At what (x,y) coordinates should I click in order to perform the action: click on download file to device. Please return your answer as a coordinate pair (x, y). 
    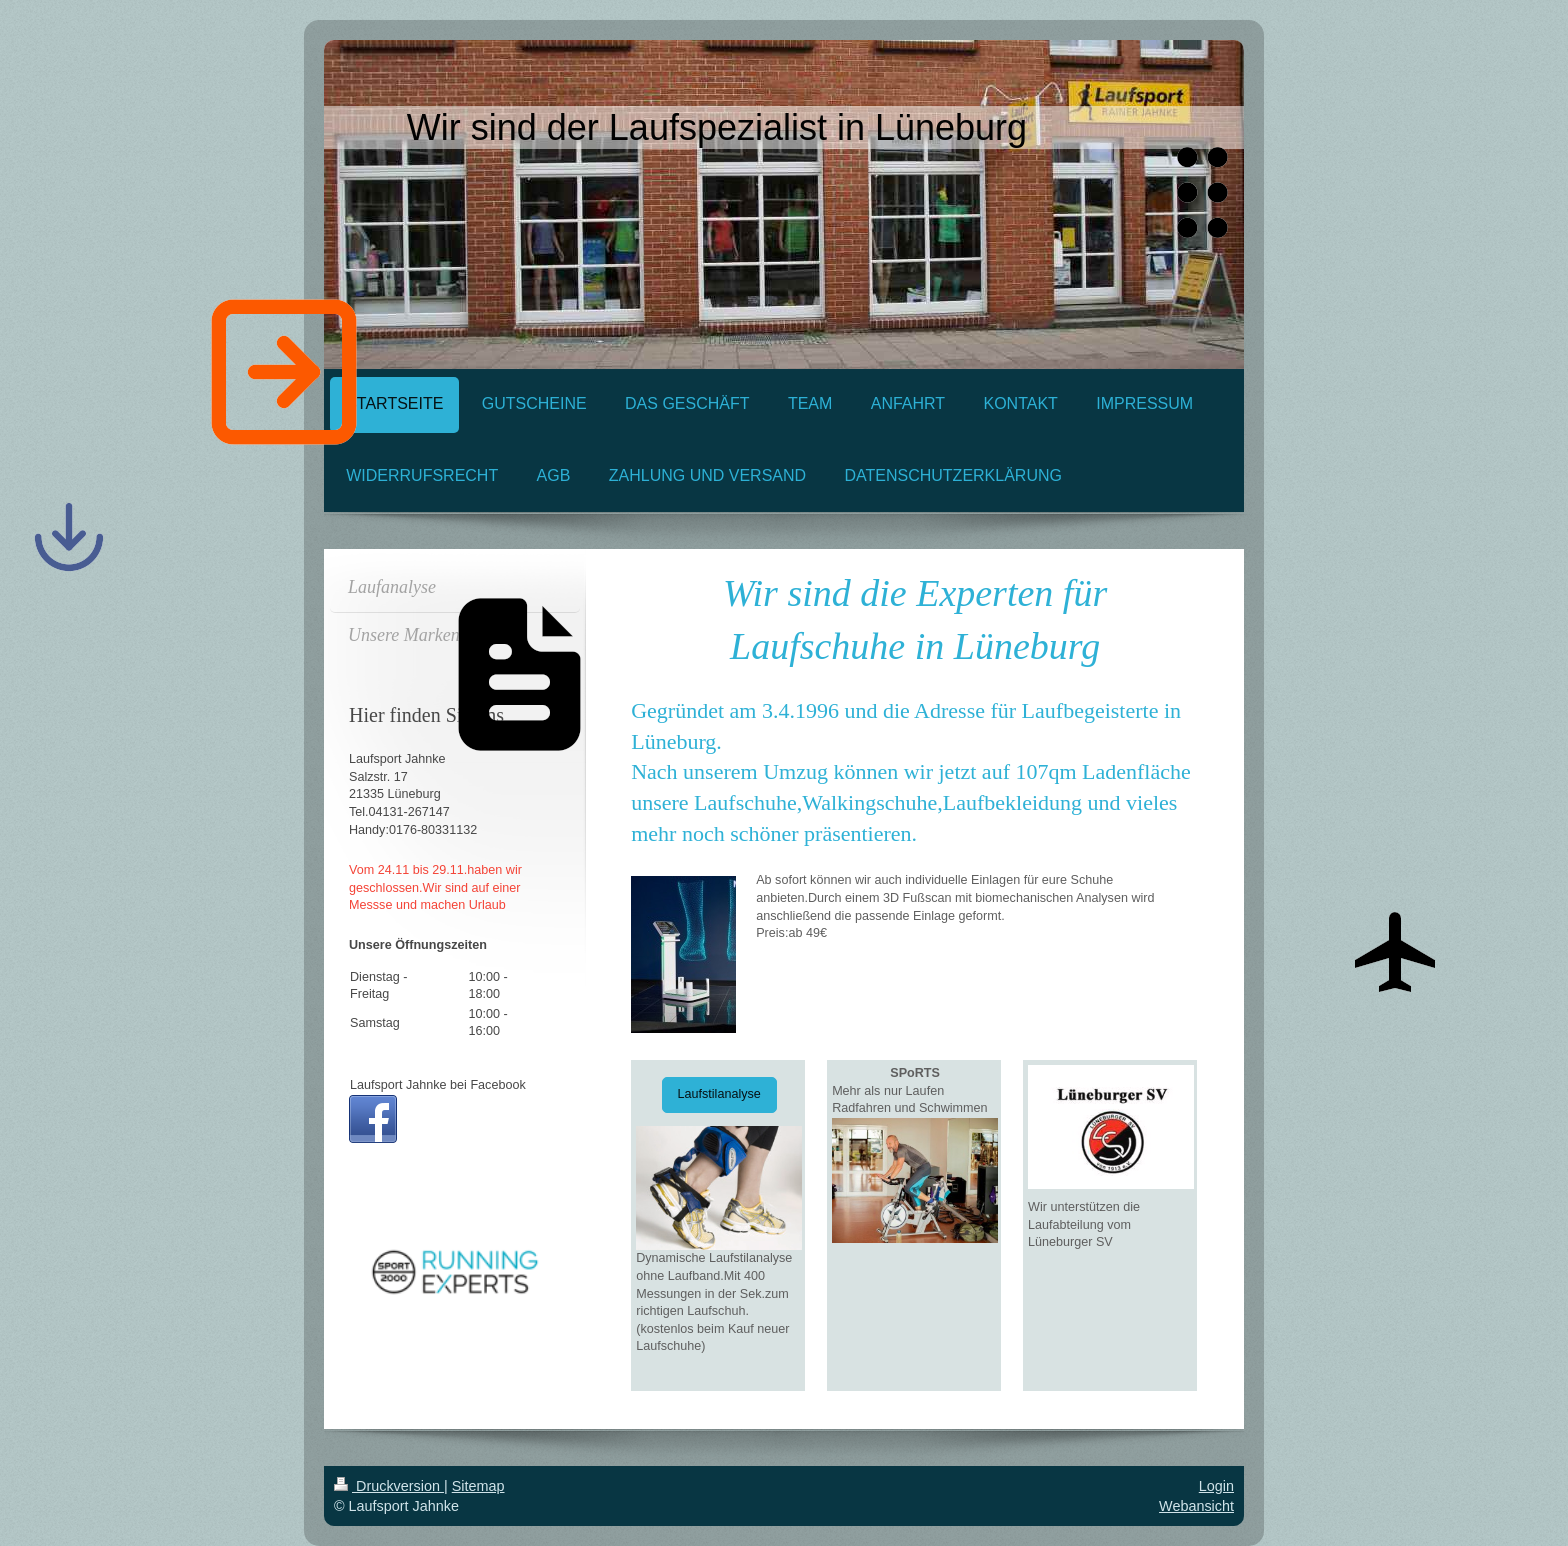
    Looking at the image, I should click on (69, 537).